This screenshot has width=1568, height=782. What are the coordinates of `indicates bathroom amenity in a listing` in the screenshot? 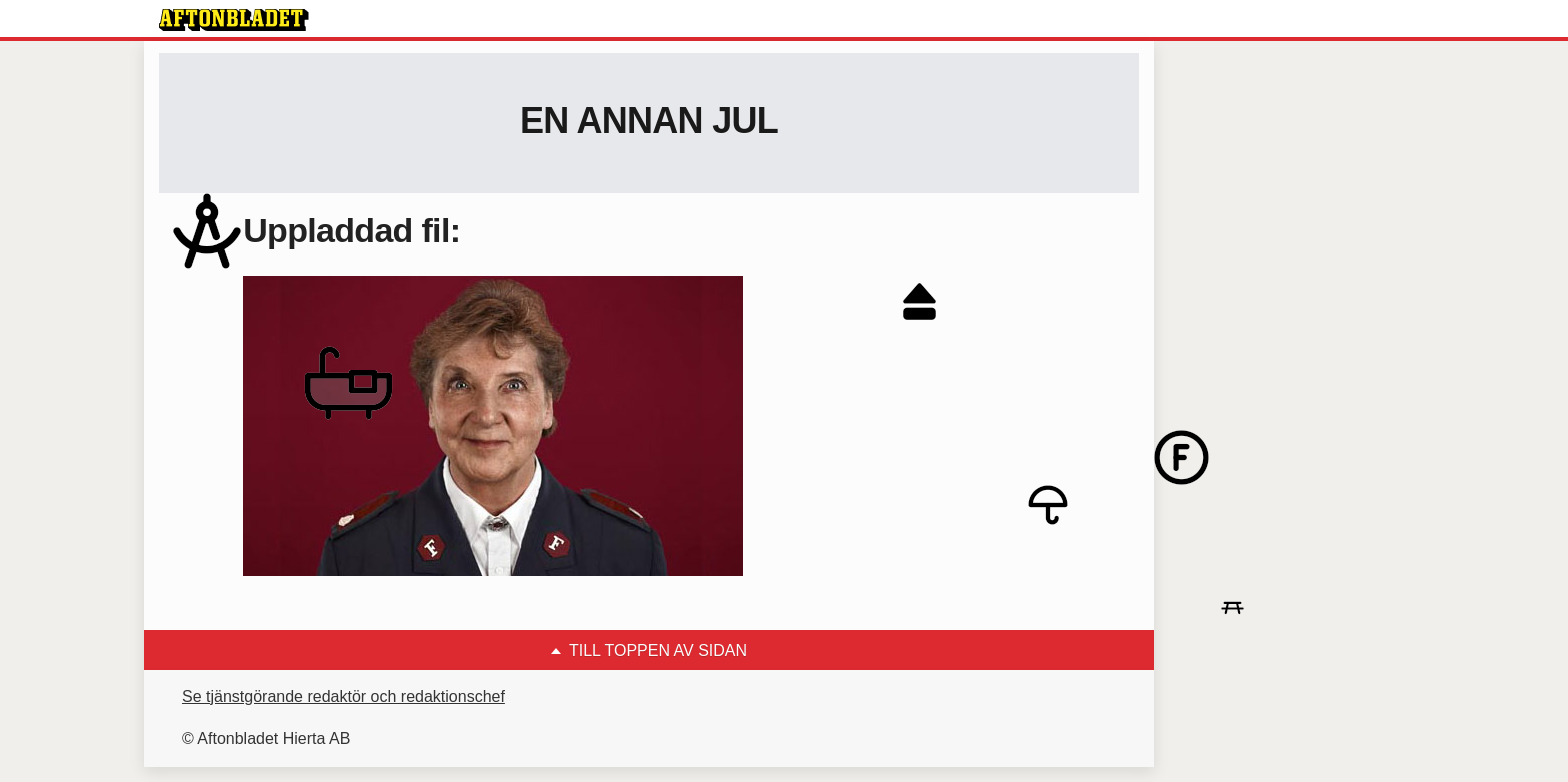 It's located at (348, 384).